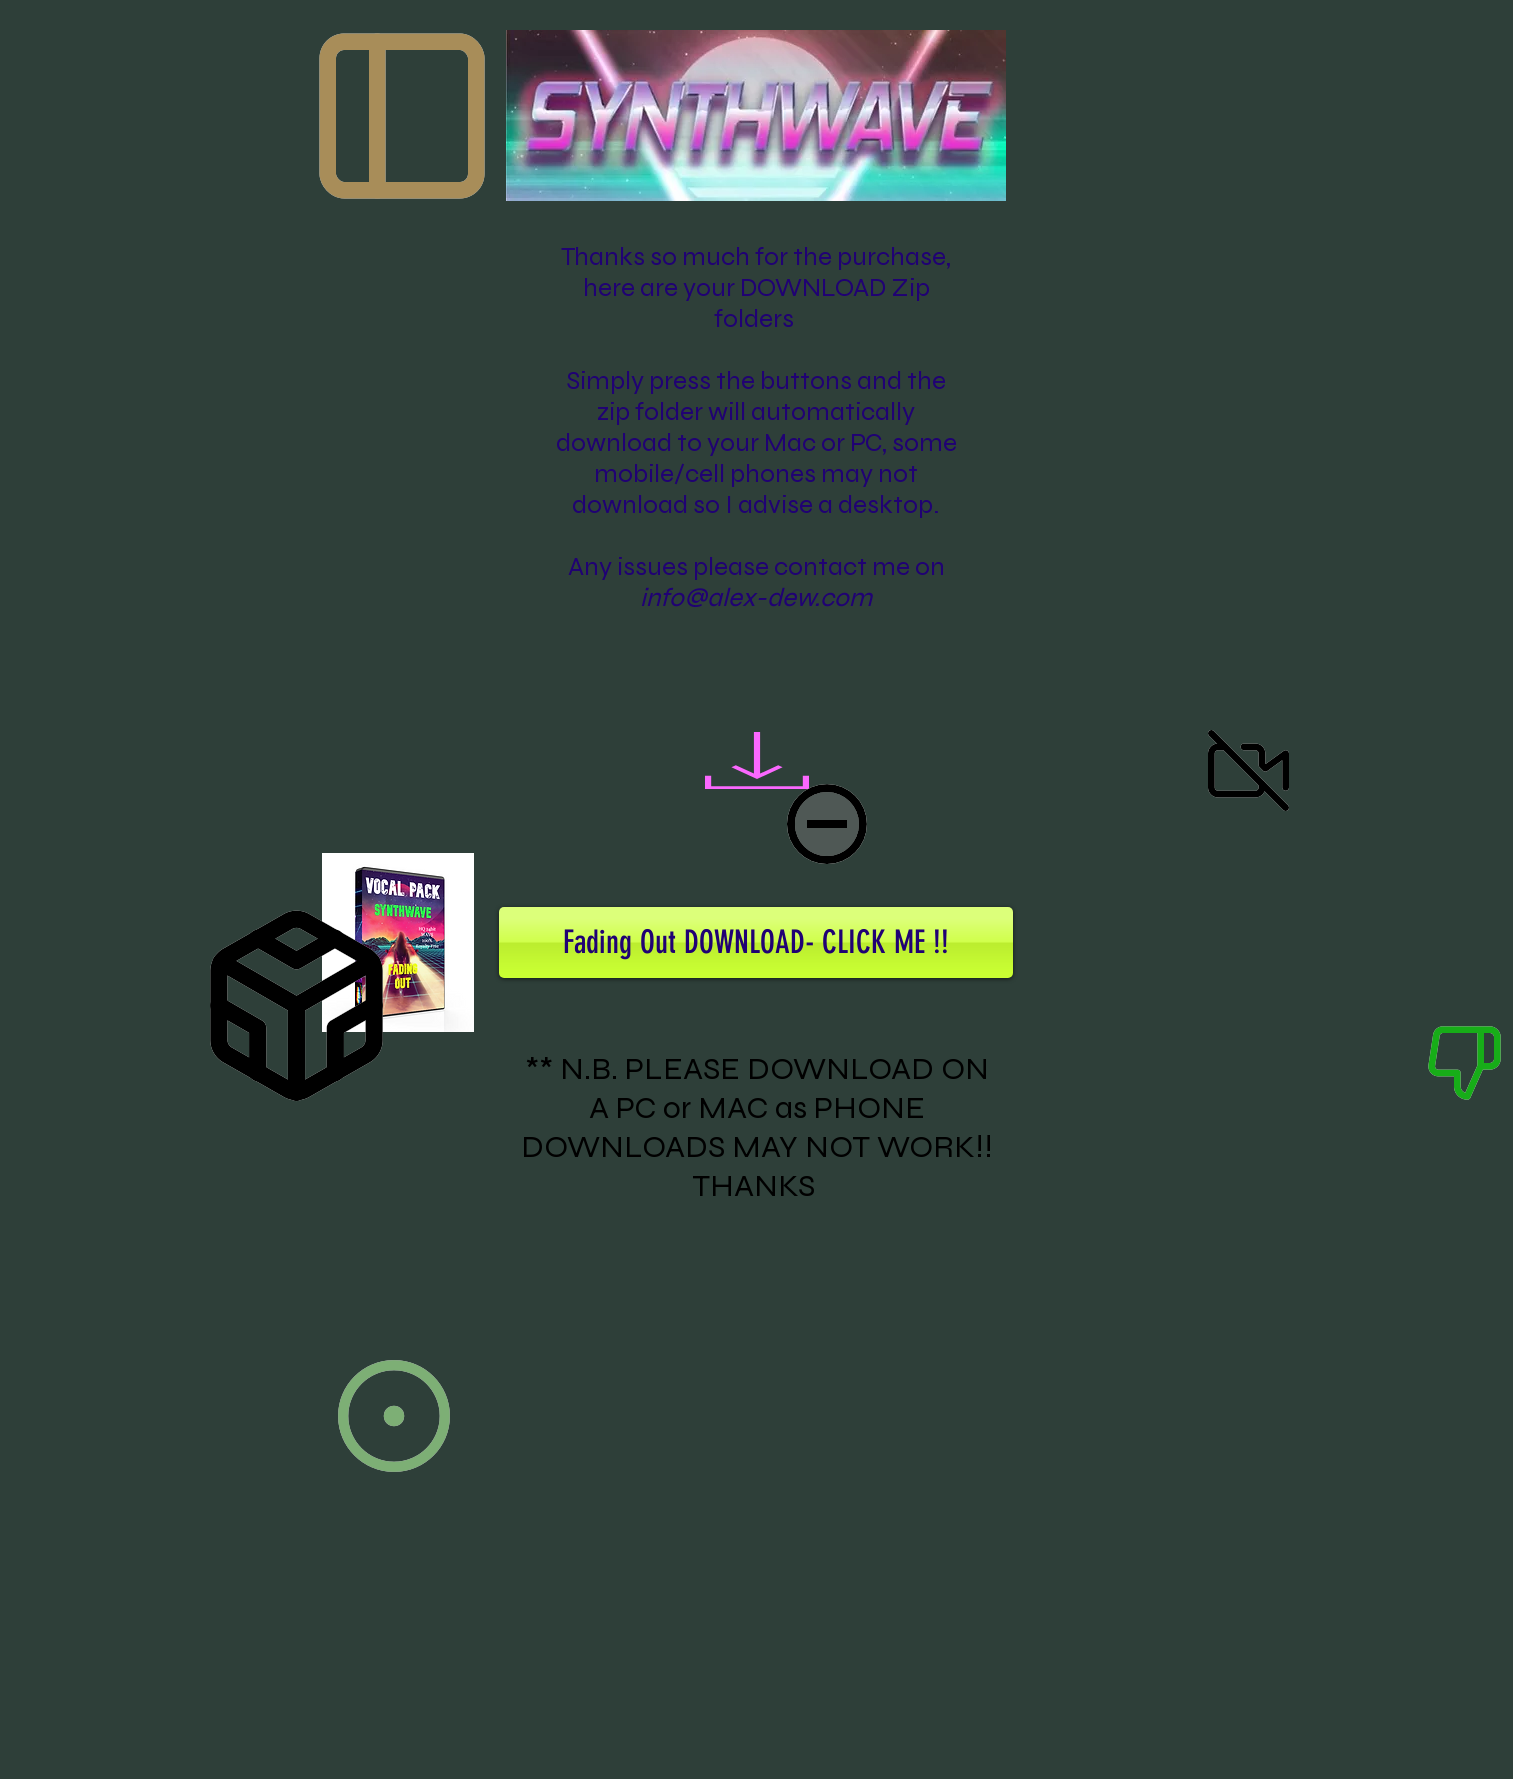 This screenshot has height=1779, width=1513. What do you see at coordinates (296, 1005) in the screenshot?
I see `open codesandbox development environment` at bounding box center [296, 1005].